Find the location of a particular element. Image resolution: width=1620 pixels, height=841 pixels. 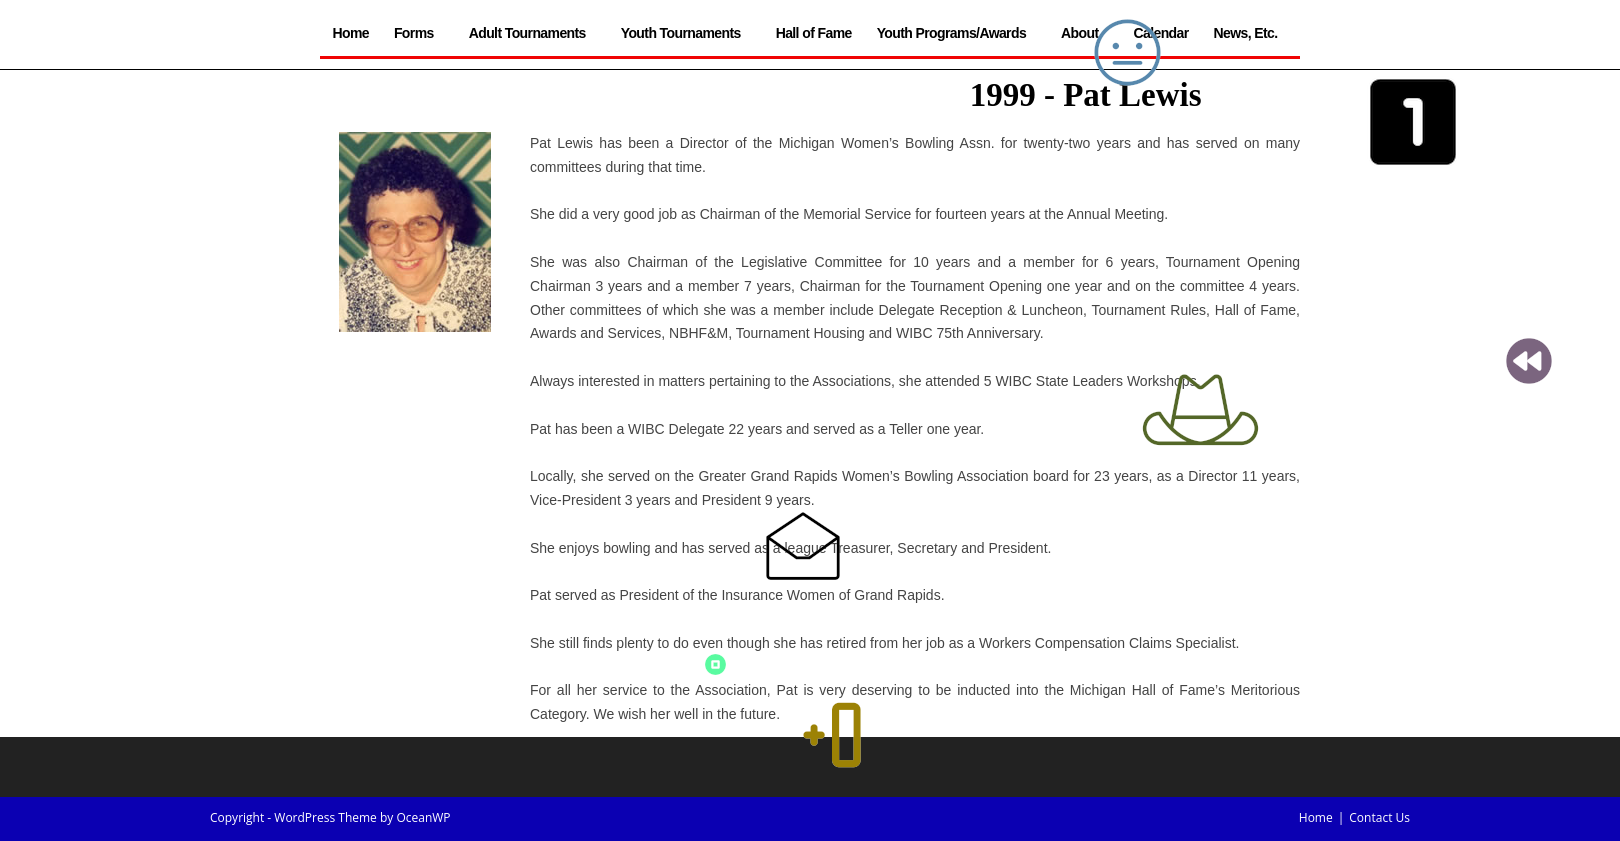

rate experience as neutral or average is located at coordinates (1127, 52).